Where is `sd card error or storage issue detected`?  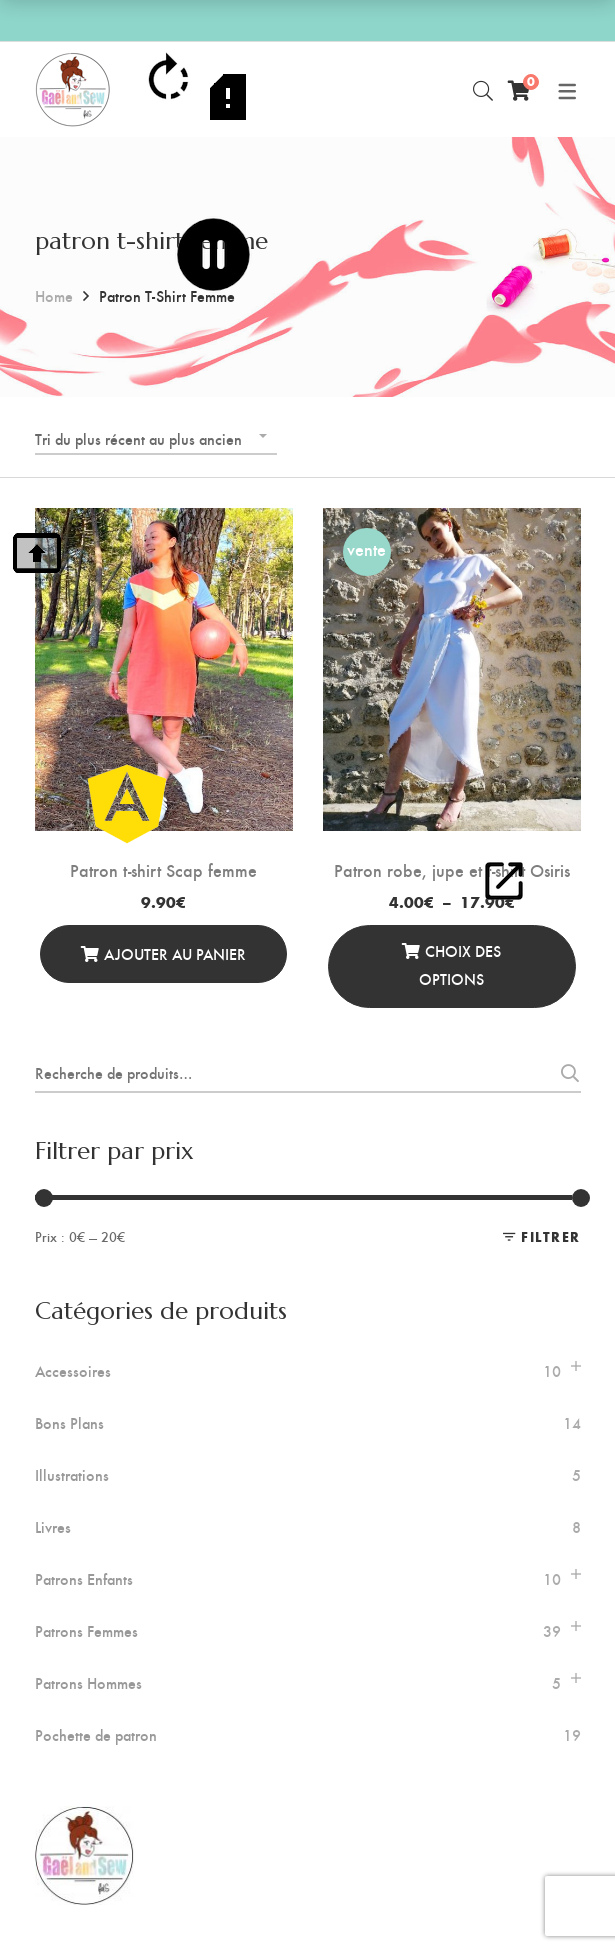 sd card error or storage issue detected is located at coordinates (228, 97).